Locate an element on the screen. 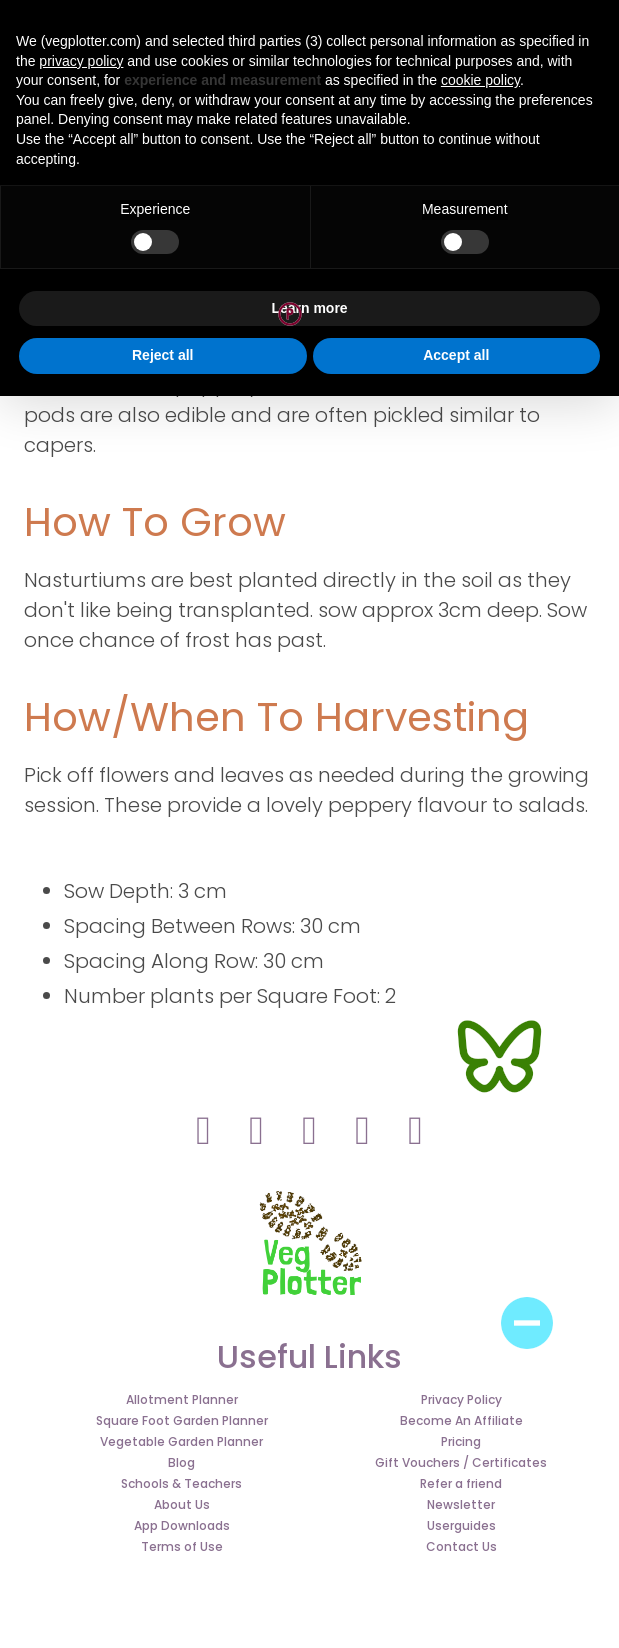 The height and width of the screenshot is (1648, 619). parking available or parking location is located at coordinates (290, 314).